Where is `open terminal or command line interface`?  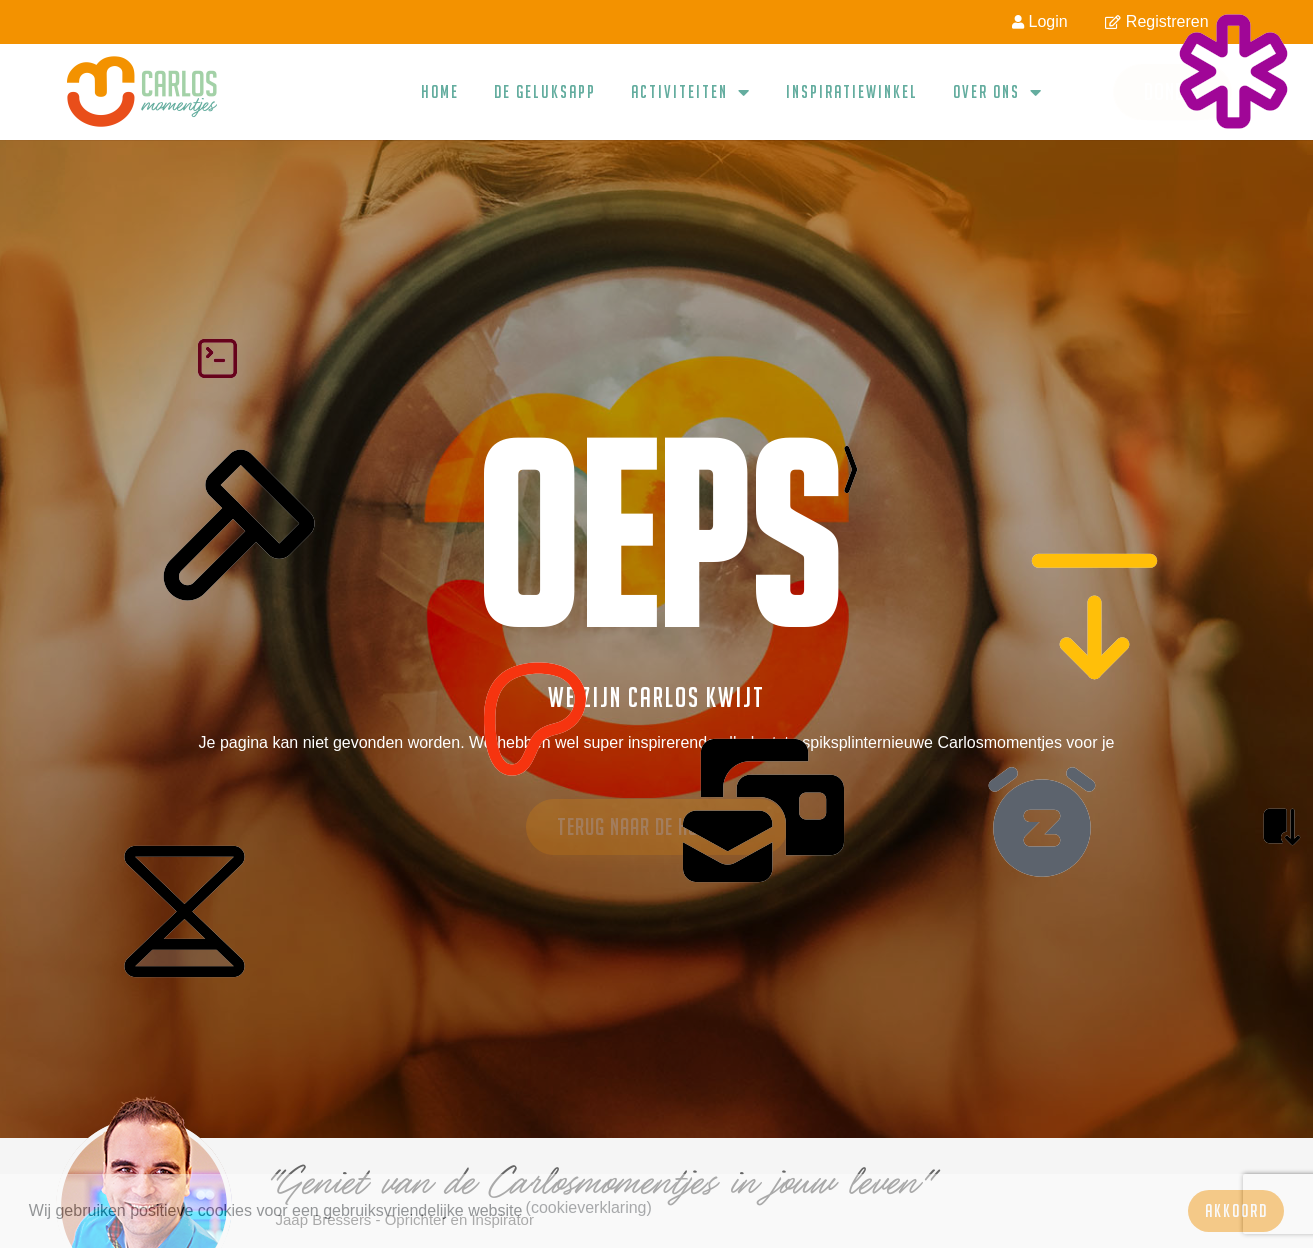 open terminal or command line interface is located at coordinates (217, 358).